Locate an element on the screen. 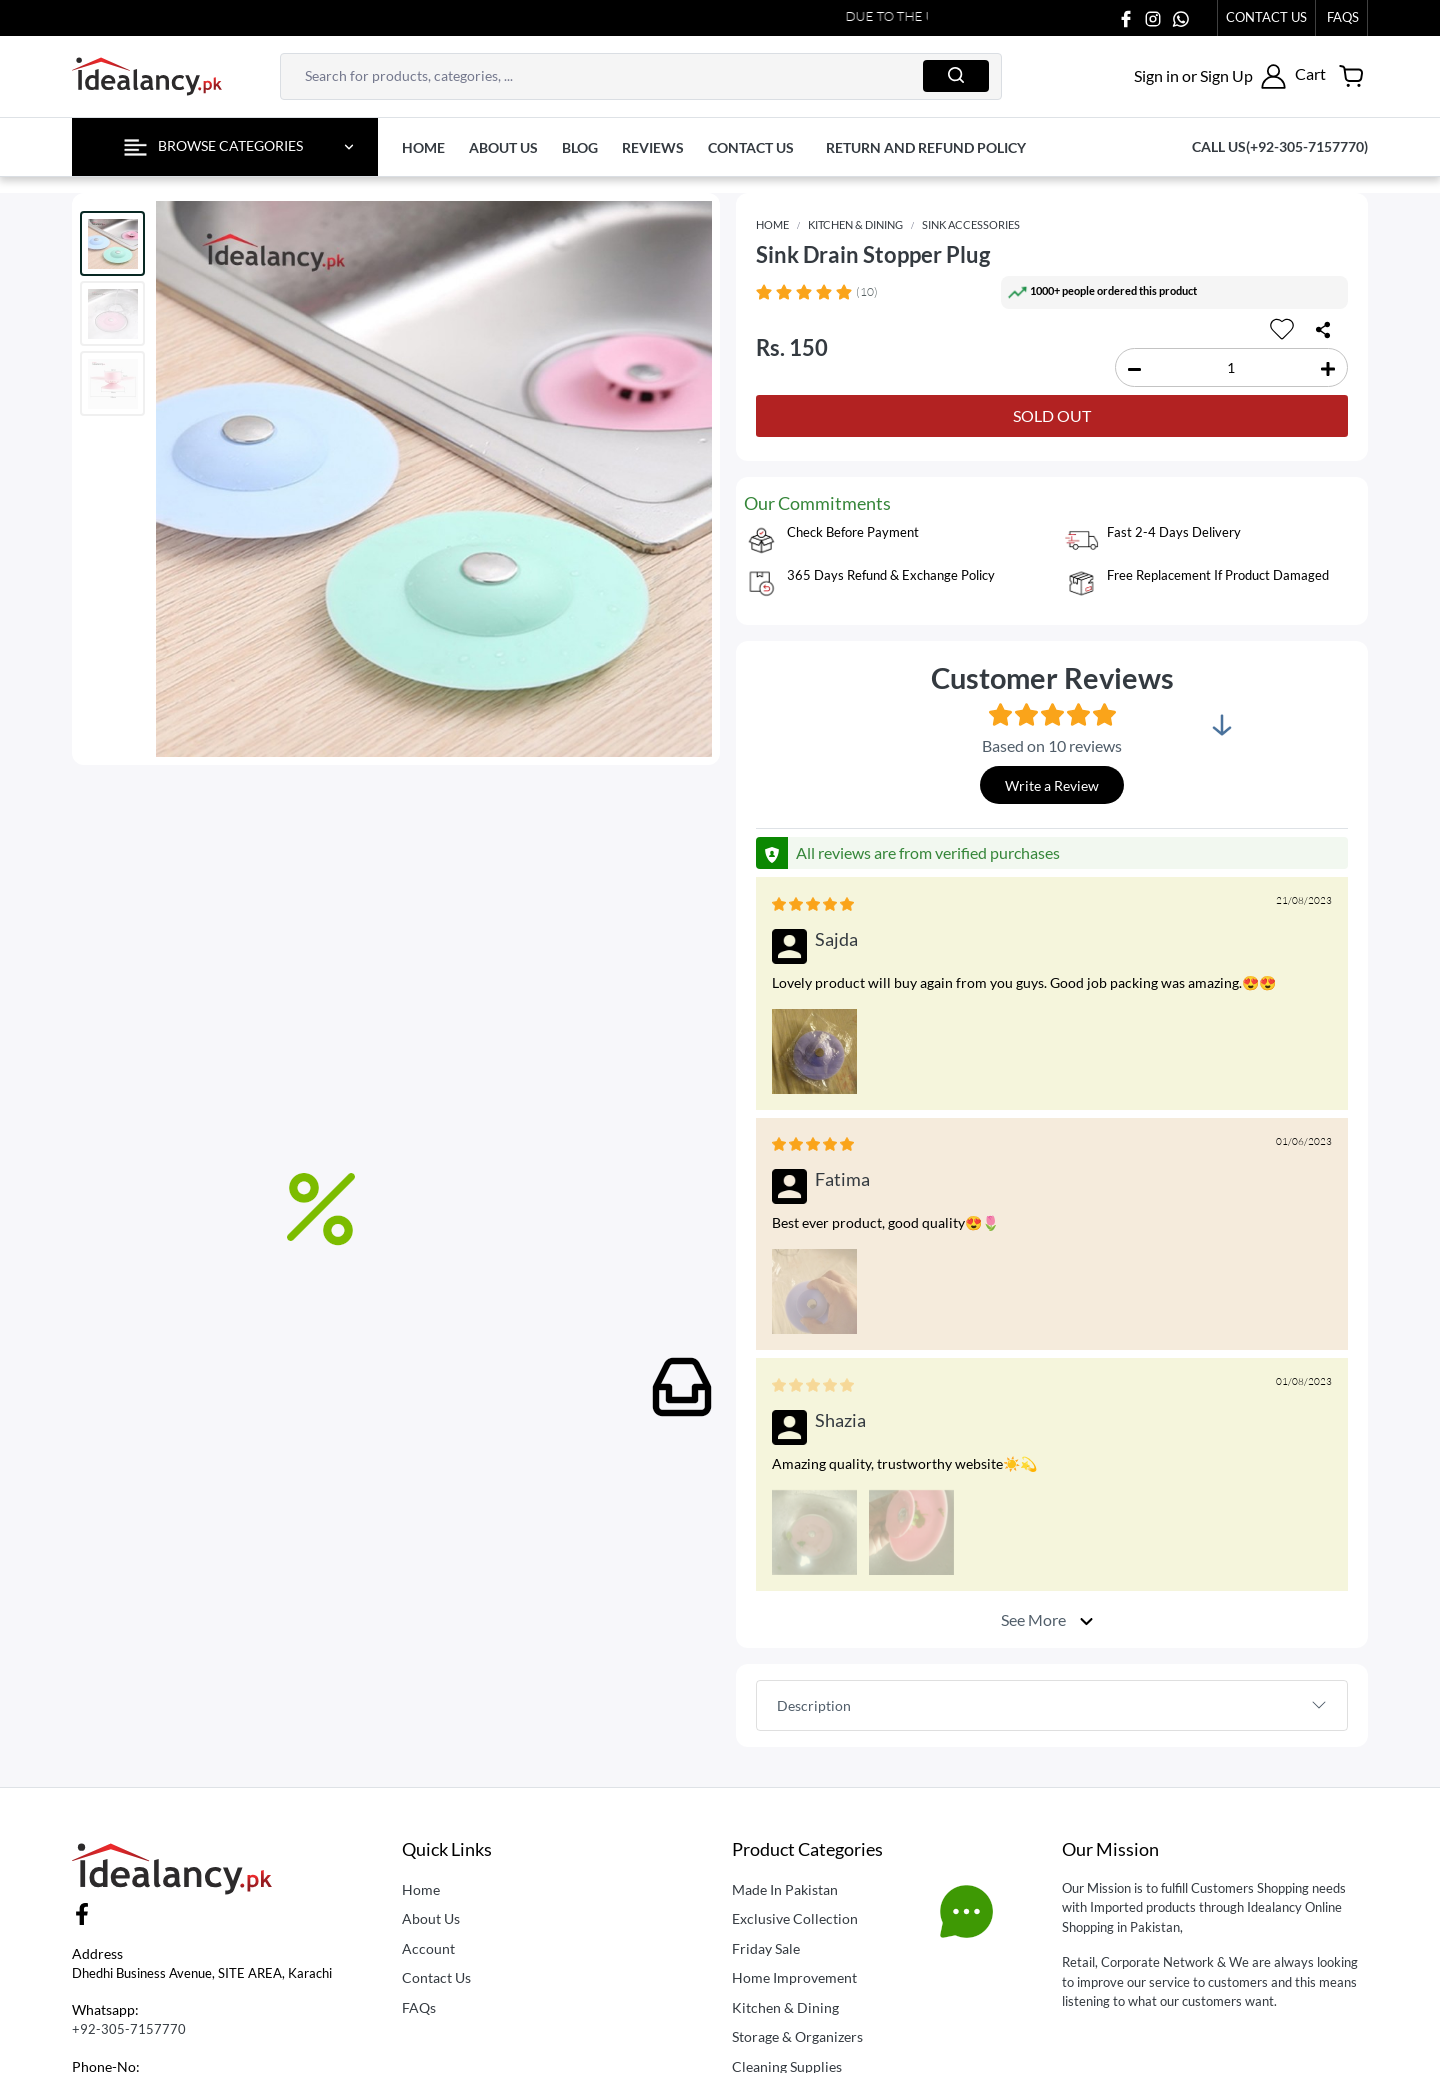  view your inbox is located at coordinates (682, 1387).